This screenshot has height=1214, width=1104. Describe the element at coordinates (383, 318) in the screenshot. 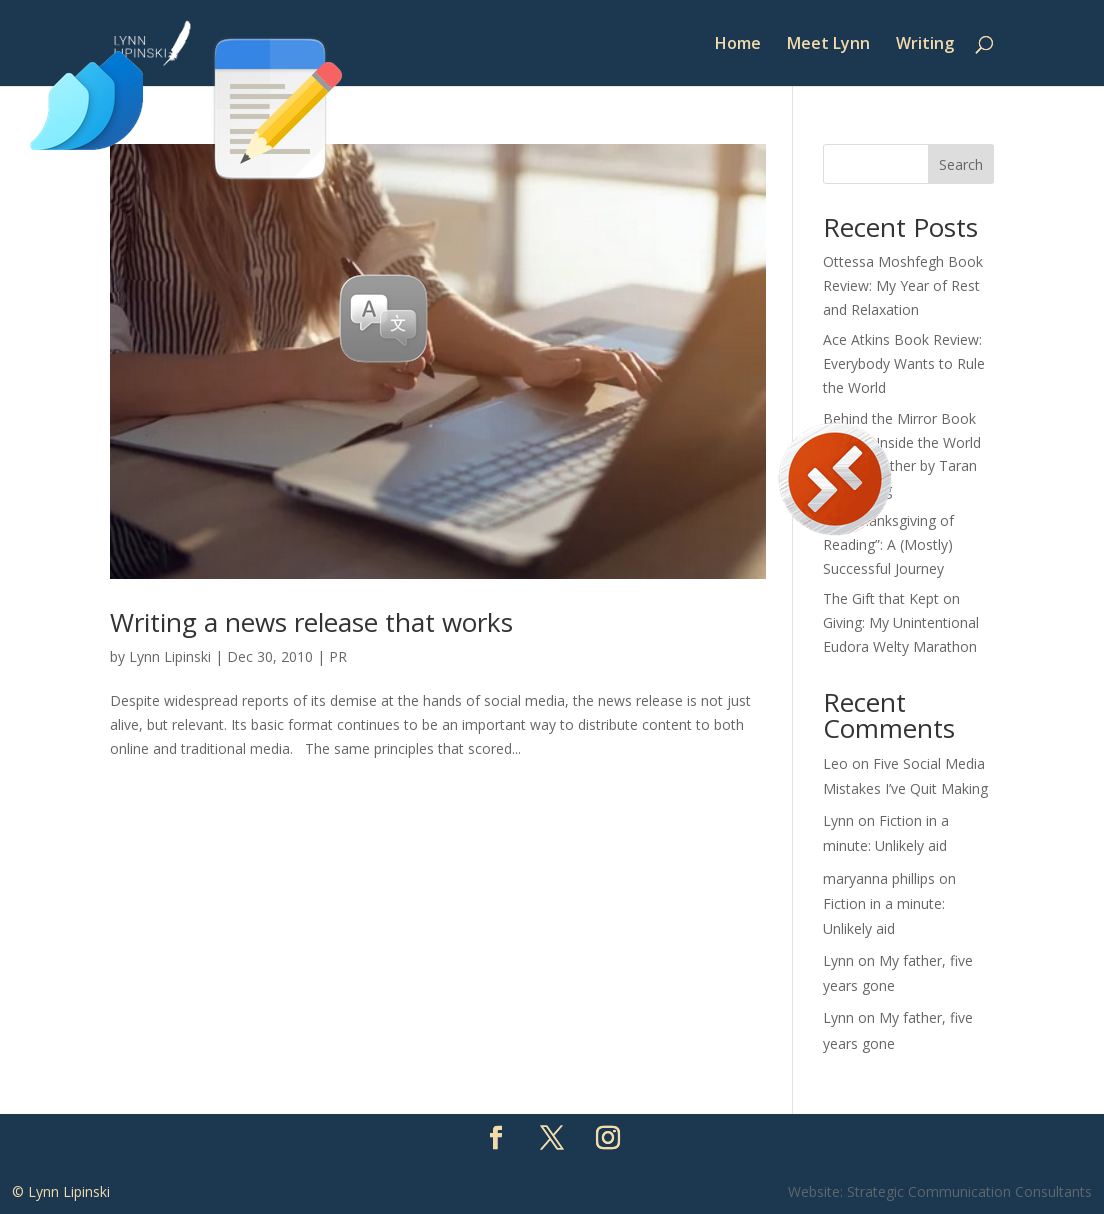

I see `open the translate app` at that location.